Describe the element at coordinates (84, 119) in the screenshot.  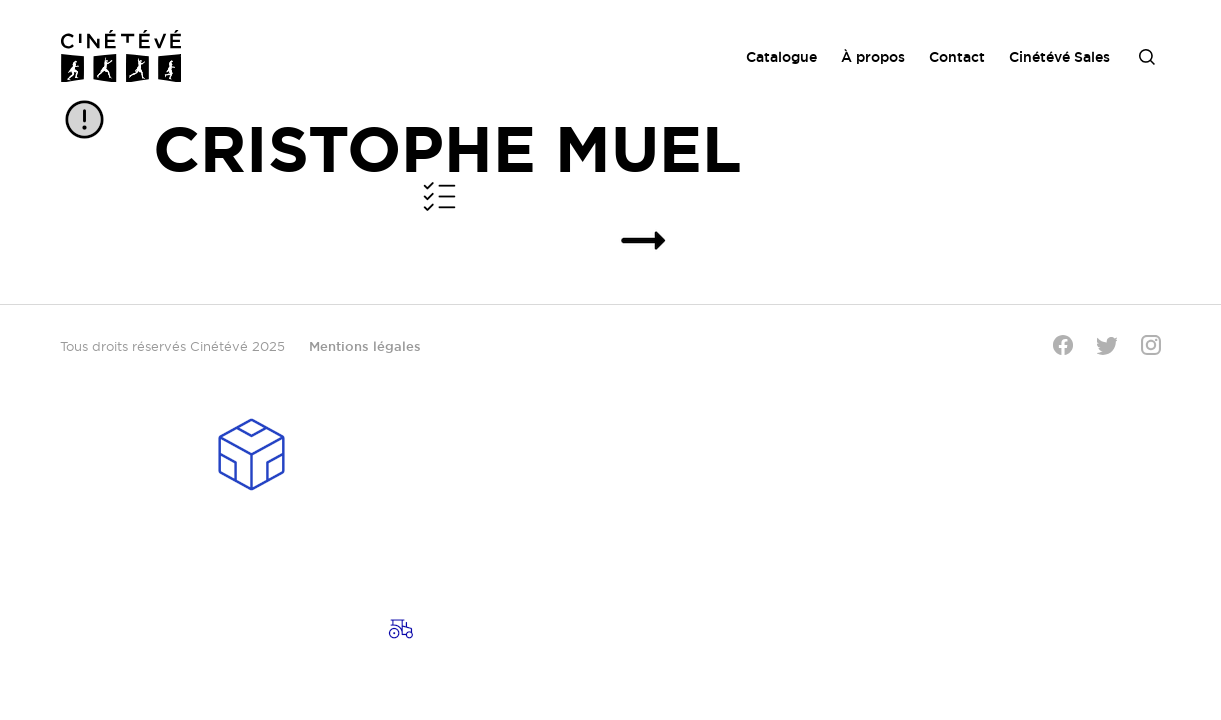
I see `indicates a warning or caution state` at that location.